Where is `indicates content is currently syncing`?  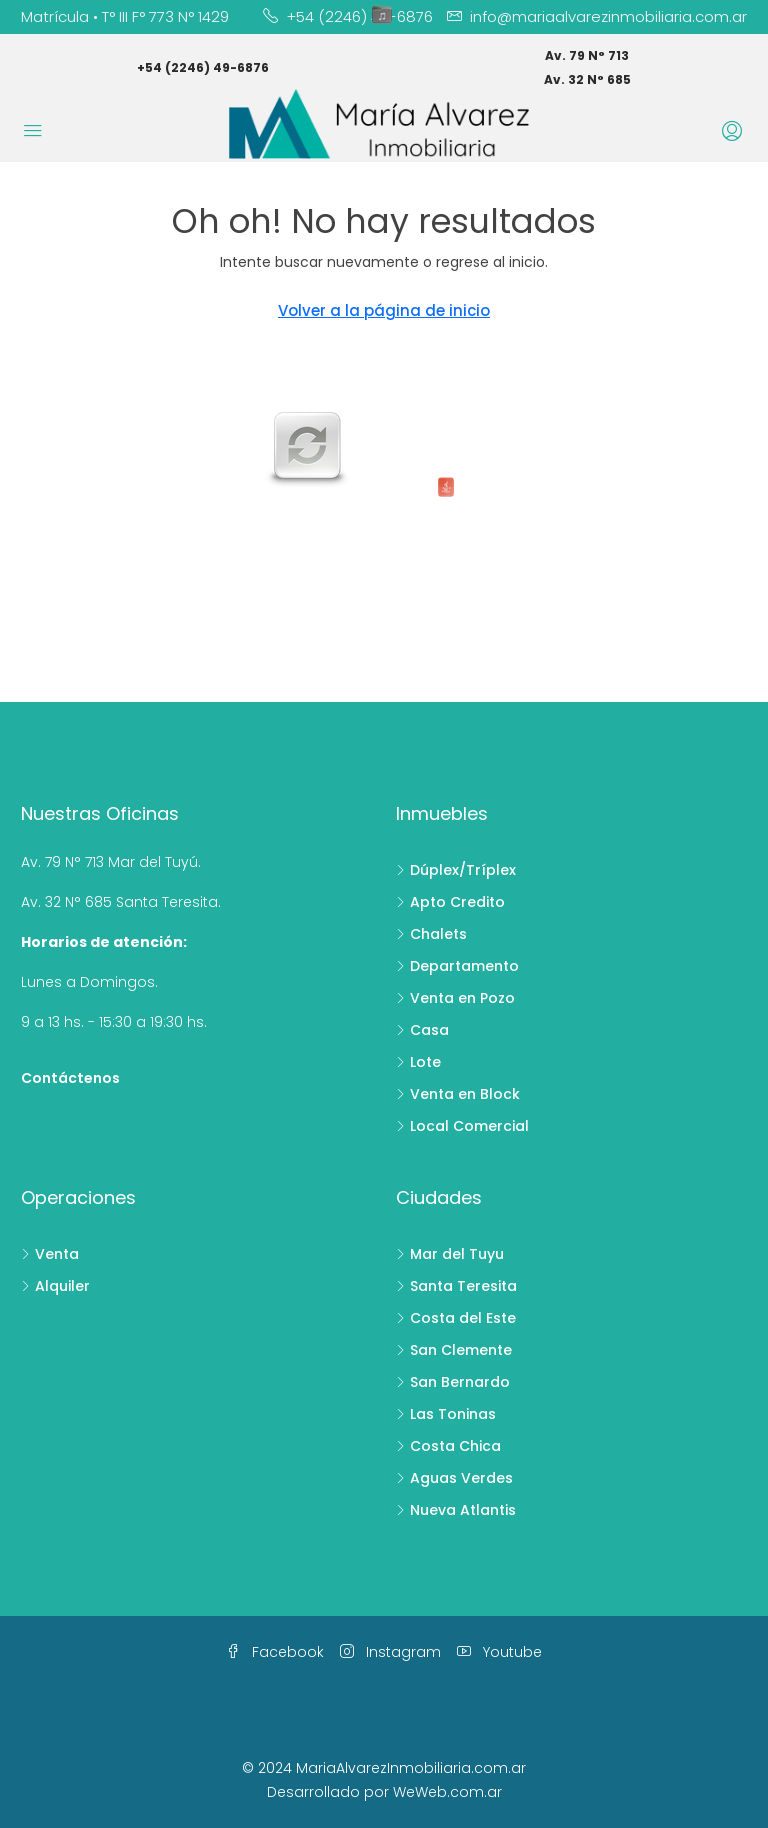
indicates content is currently syncing is located at coordinates (308, 449).